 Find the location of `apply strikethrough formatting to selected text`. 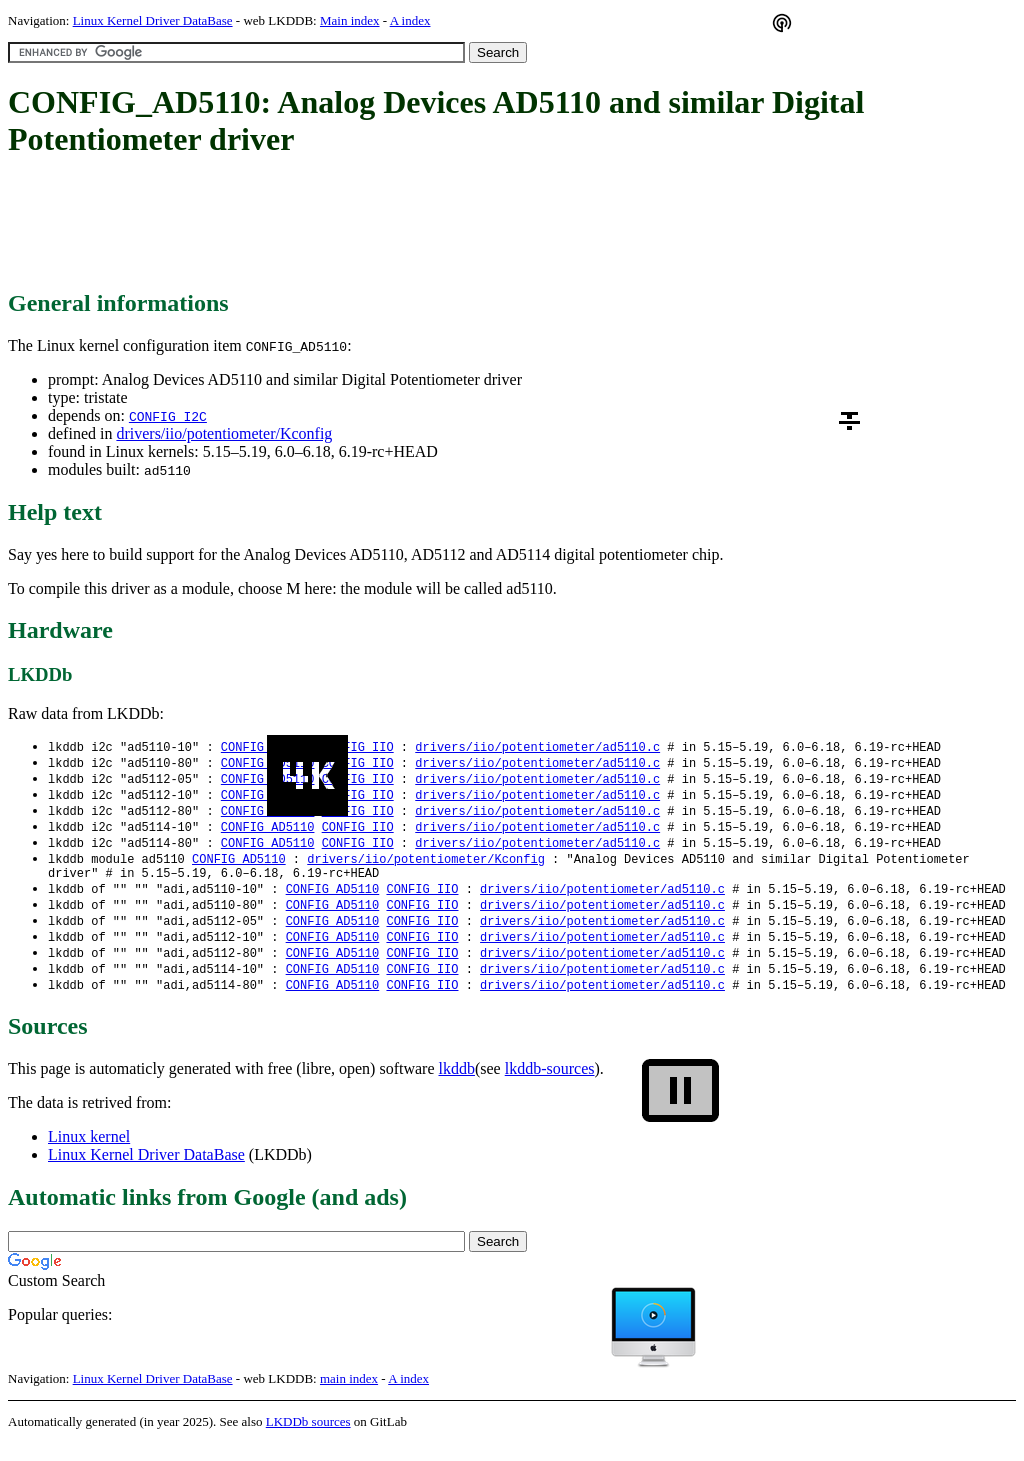

apply strikethrough formatting to selected text is located at coordinates (849, 421).